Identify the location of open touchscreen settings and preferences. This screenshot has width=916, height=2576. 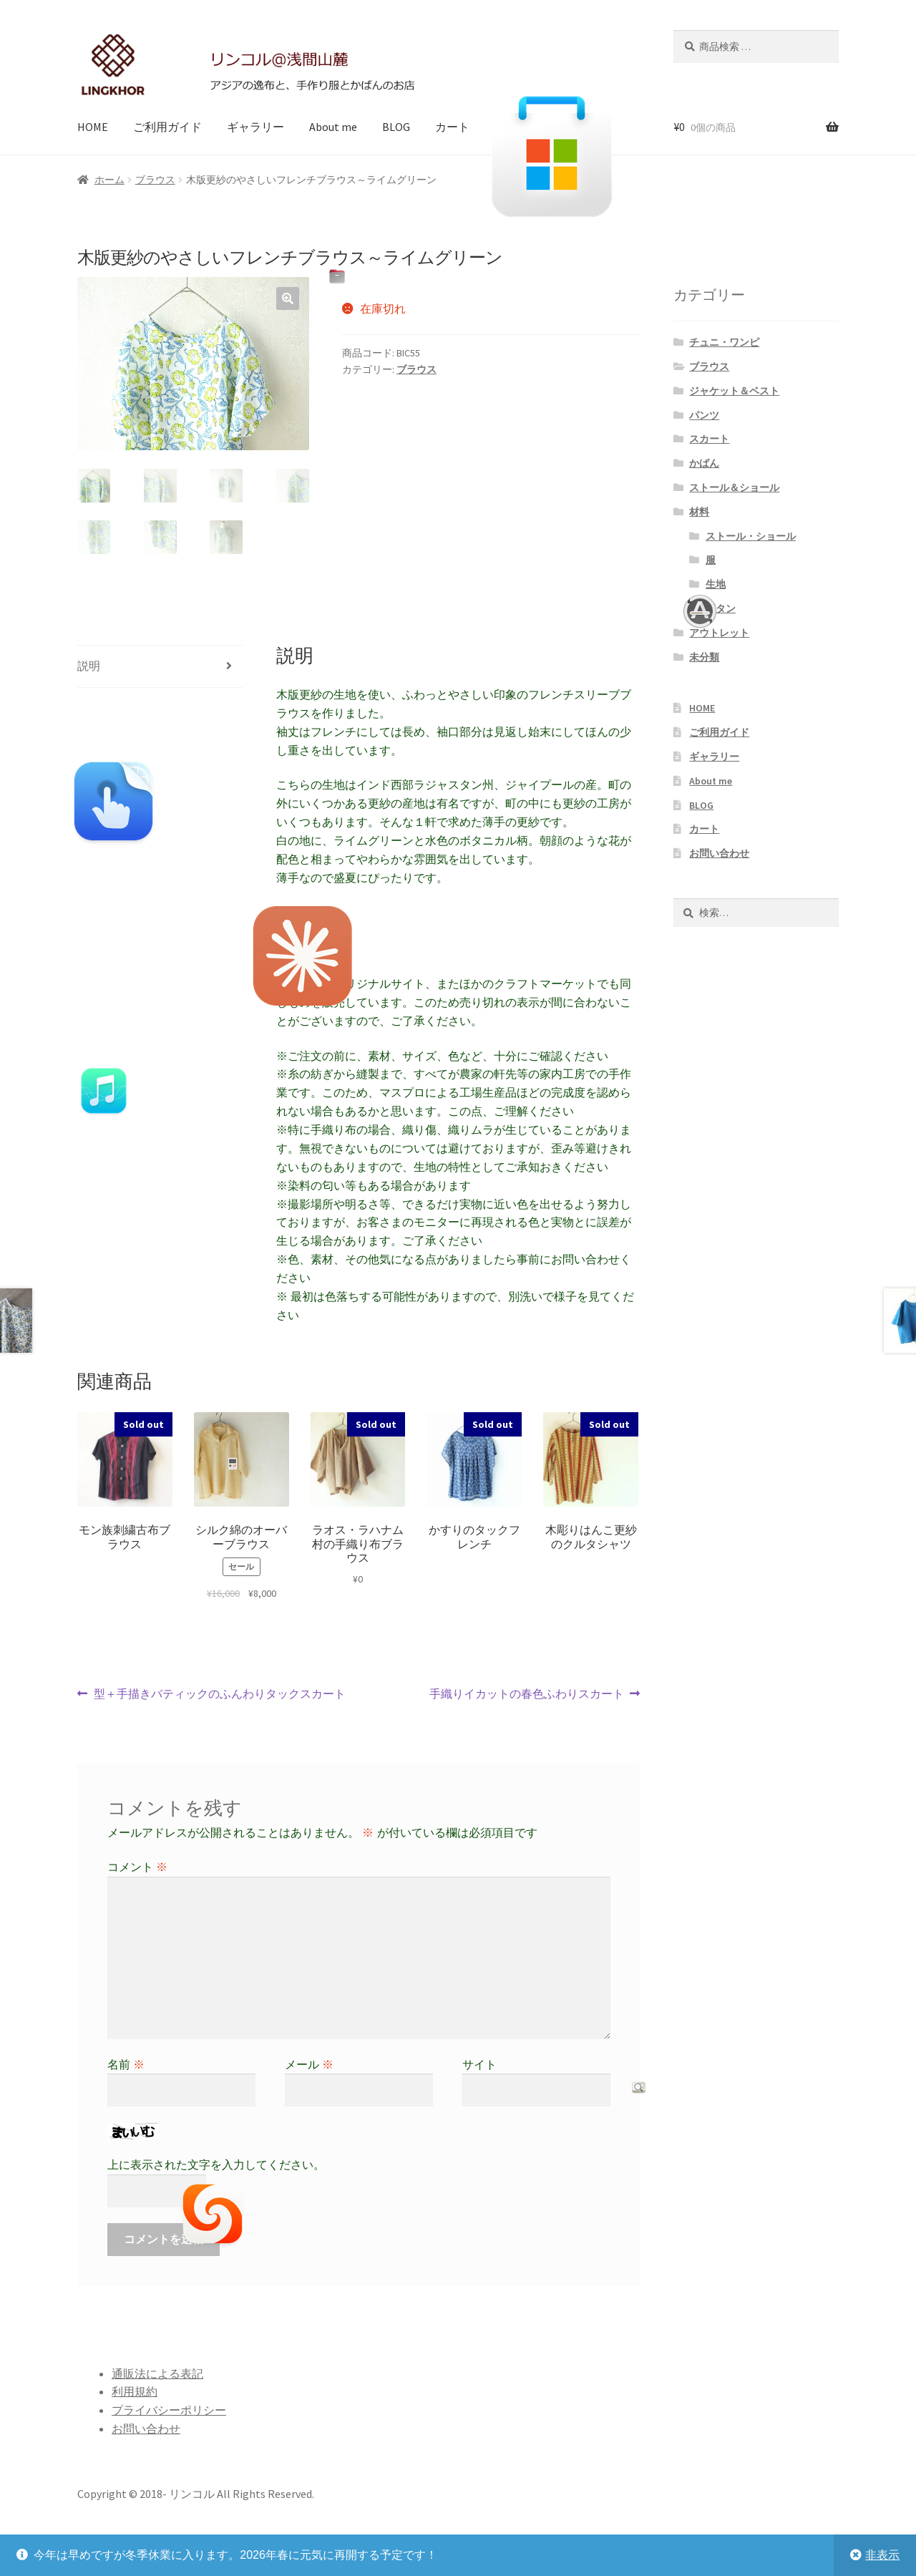
(113, 801).